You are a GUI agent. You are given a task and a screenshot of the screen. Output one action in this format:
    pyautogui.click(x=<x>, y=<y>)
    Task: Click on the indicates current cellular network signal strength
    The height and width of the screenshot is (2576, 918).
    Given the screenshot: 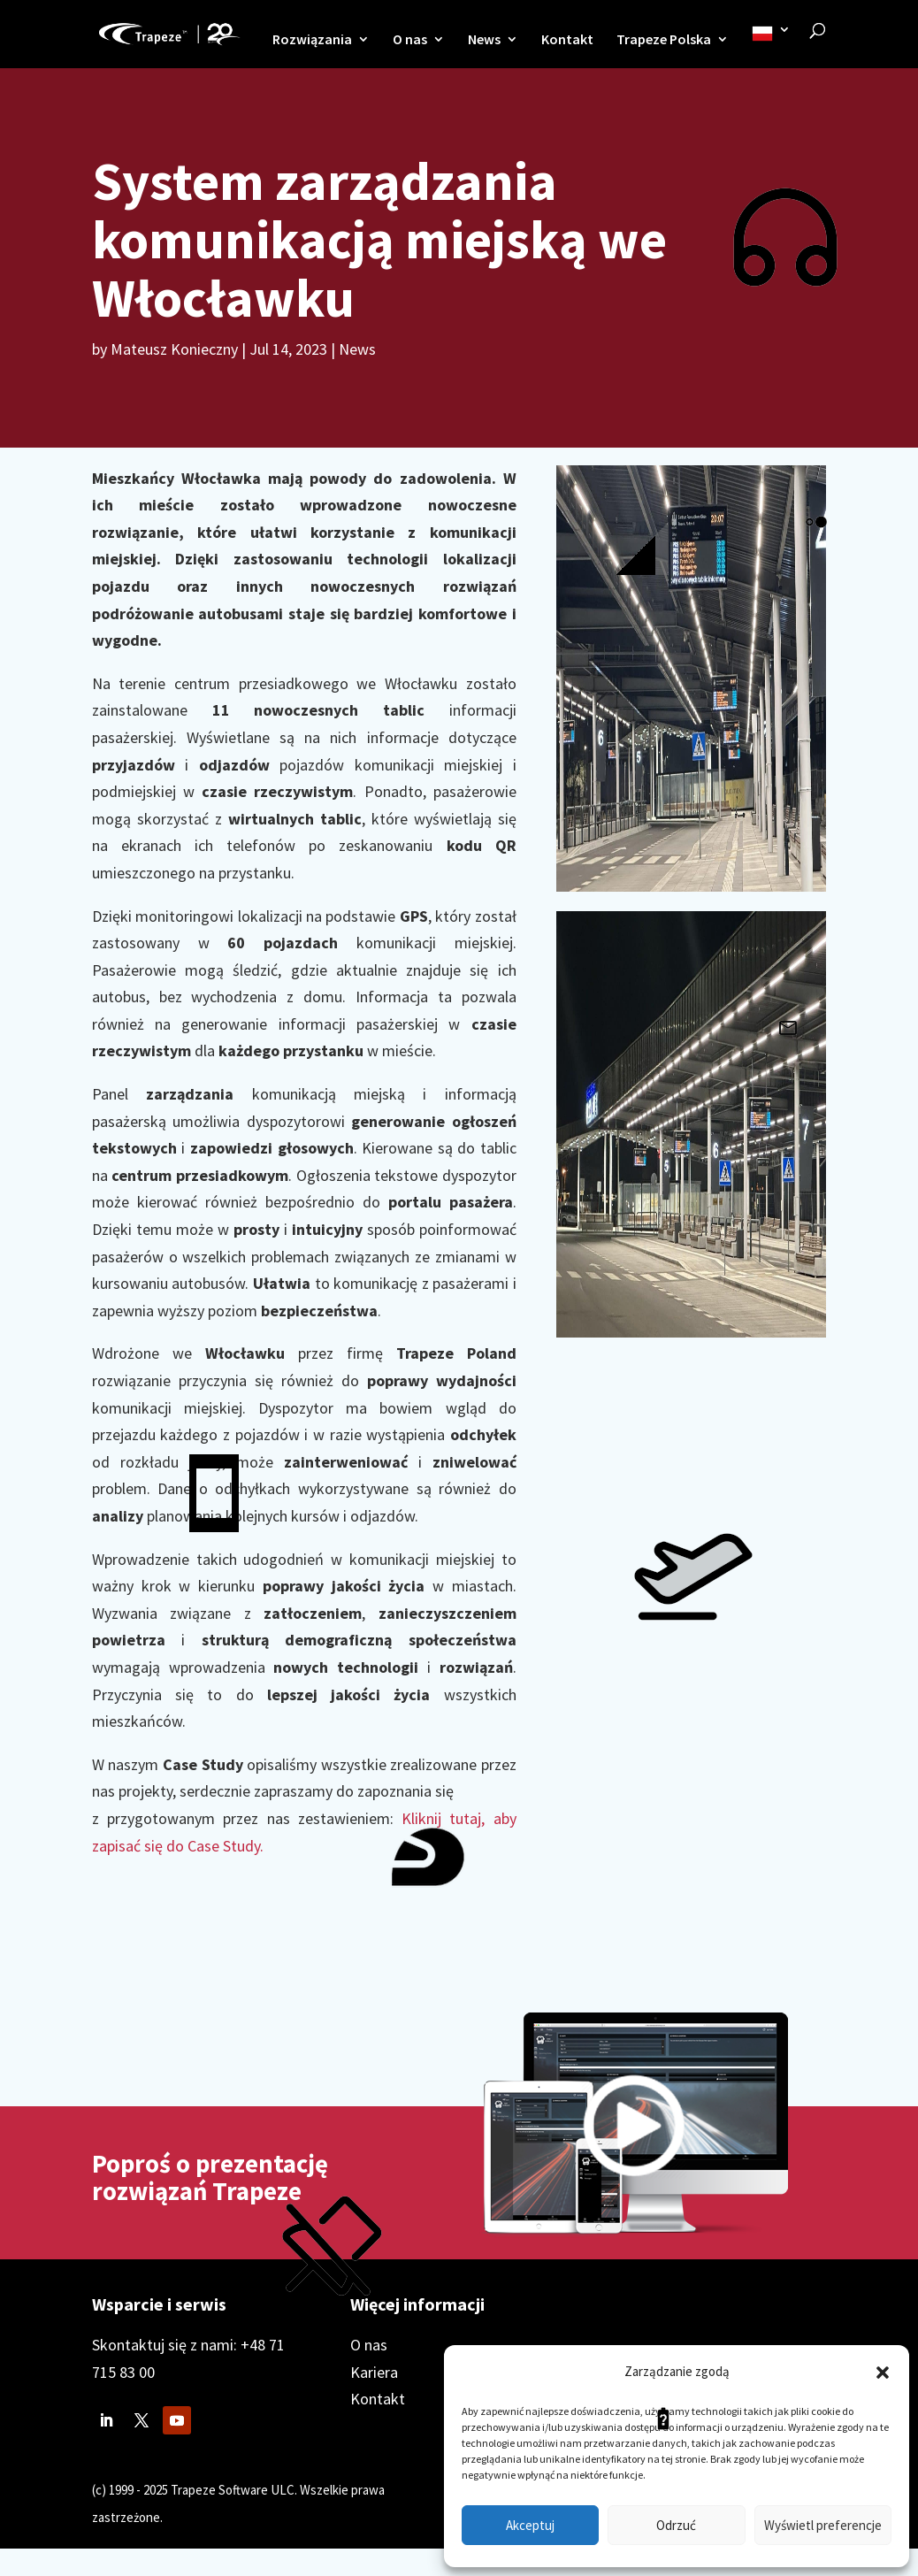 What is the action you would take?
    pyautogui.click(x=642, y=548)
    